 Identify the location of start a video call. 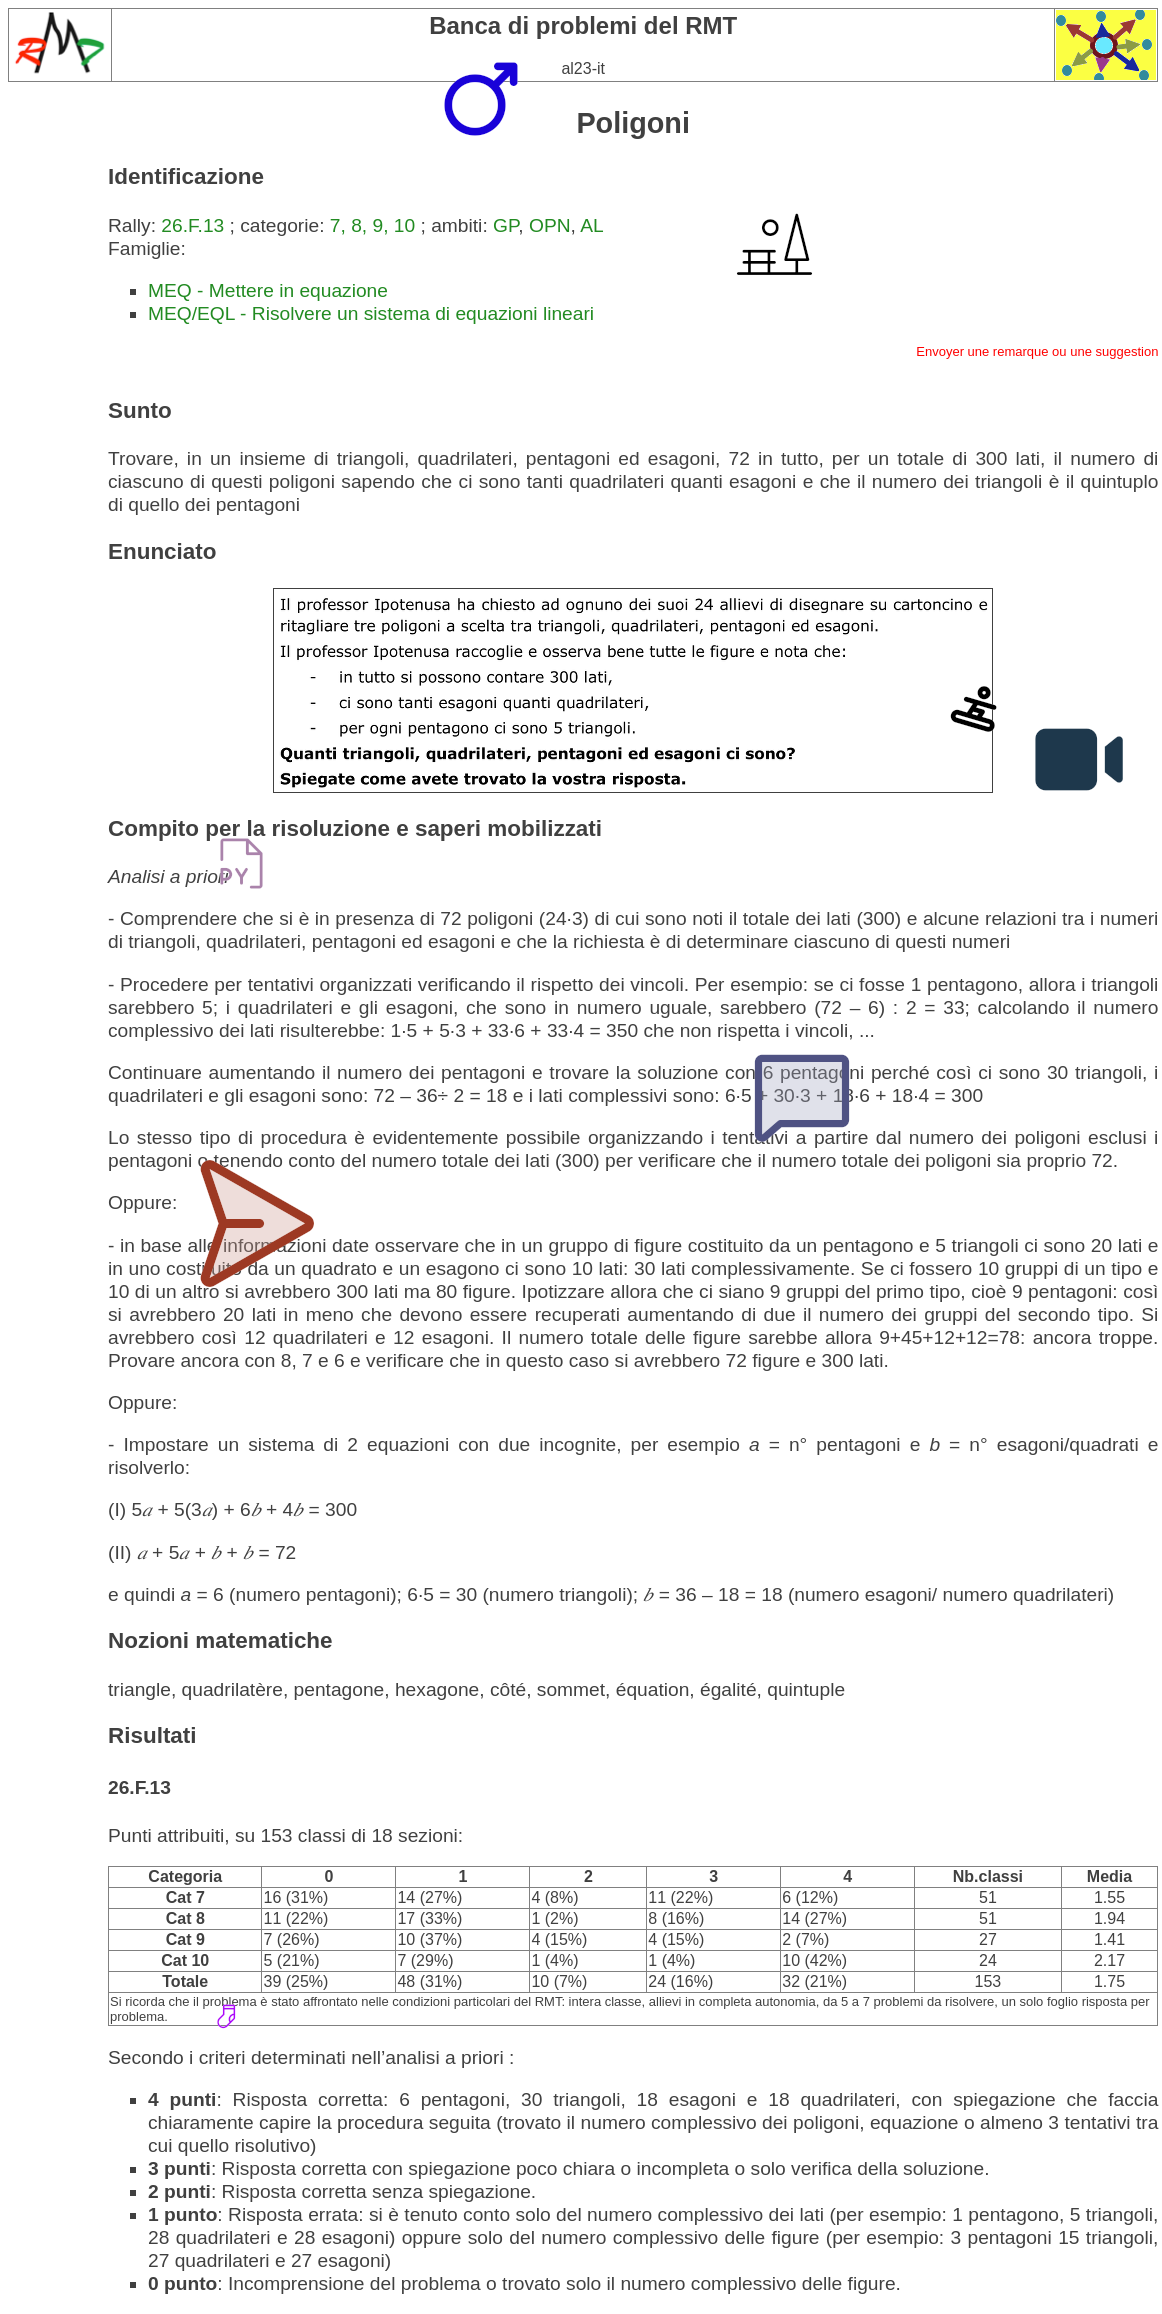
(1076, 759).